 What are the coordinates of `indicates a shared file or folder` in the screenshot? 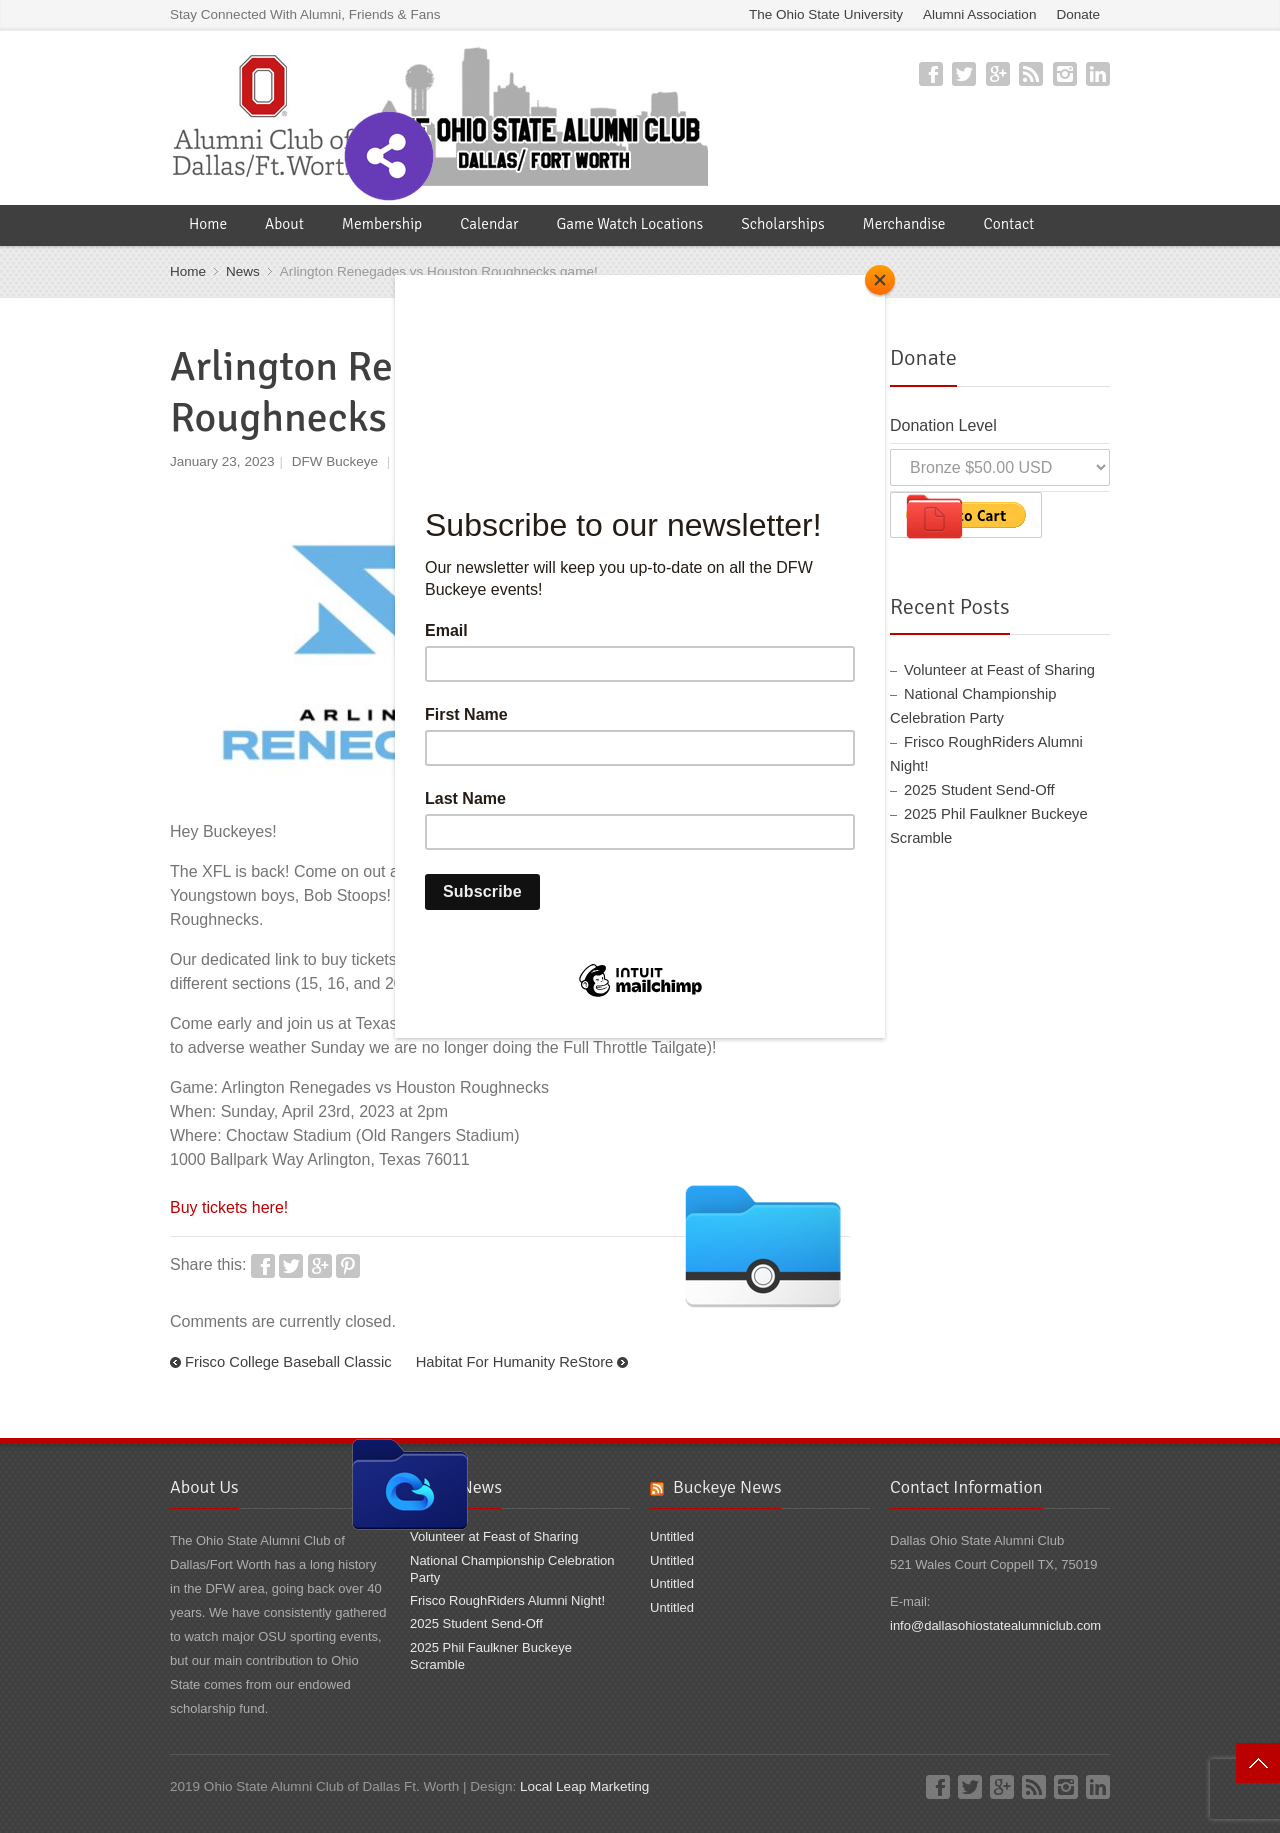 It's located at (389, 156).